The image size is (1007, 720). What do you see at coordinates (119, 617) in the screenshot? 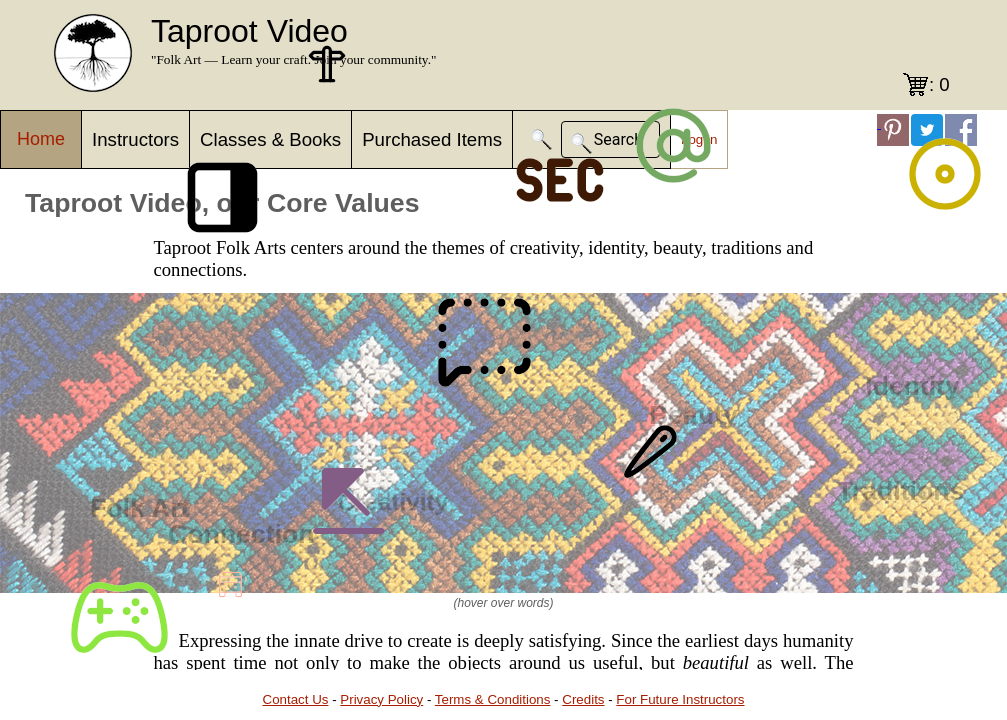
I see `access gaming features or game library` at bounding box center [119, 617].